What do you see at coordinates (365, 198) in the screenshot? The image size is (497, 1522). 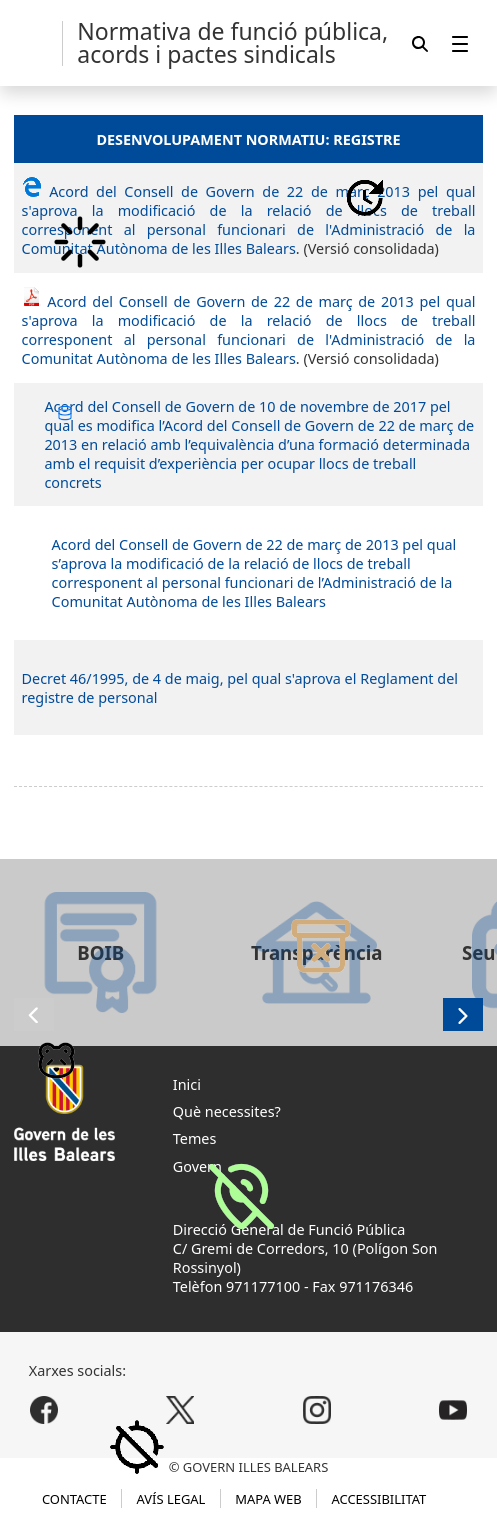 I see `check for updates` at bounding box center [365, 198].